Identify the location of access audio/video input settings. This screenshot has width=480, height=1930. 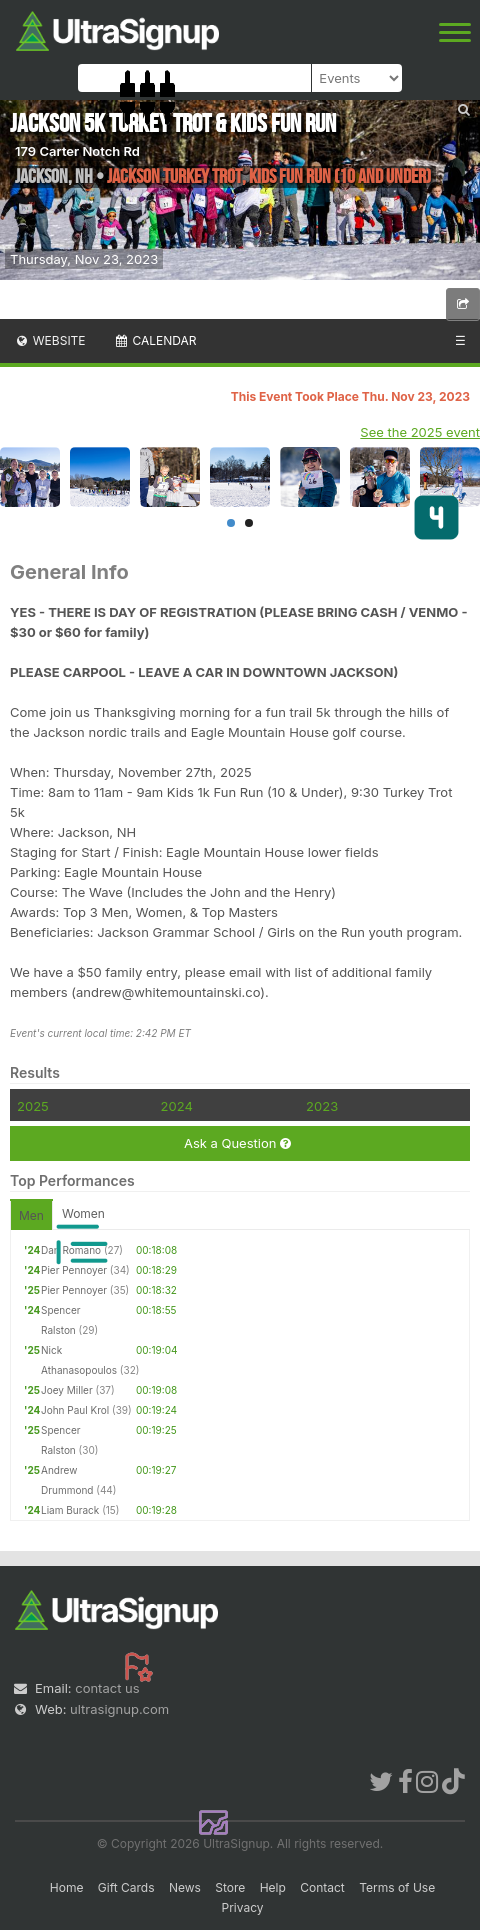
(147, 97).